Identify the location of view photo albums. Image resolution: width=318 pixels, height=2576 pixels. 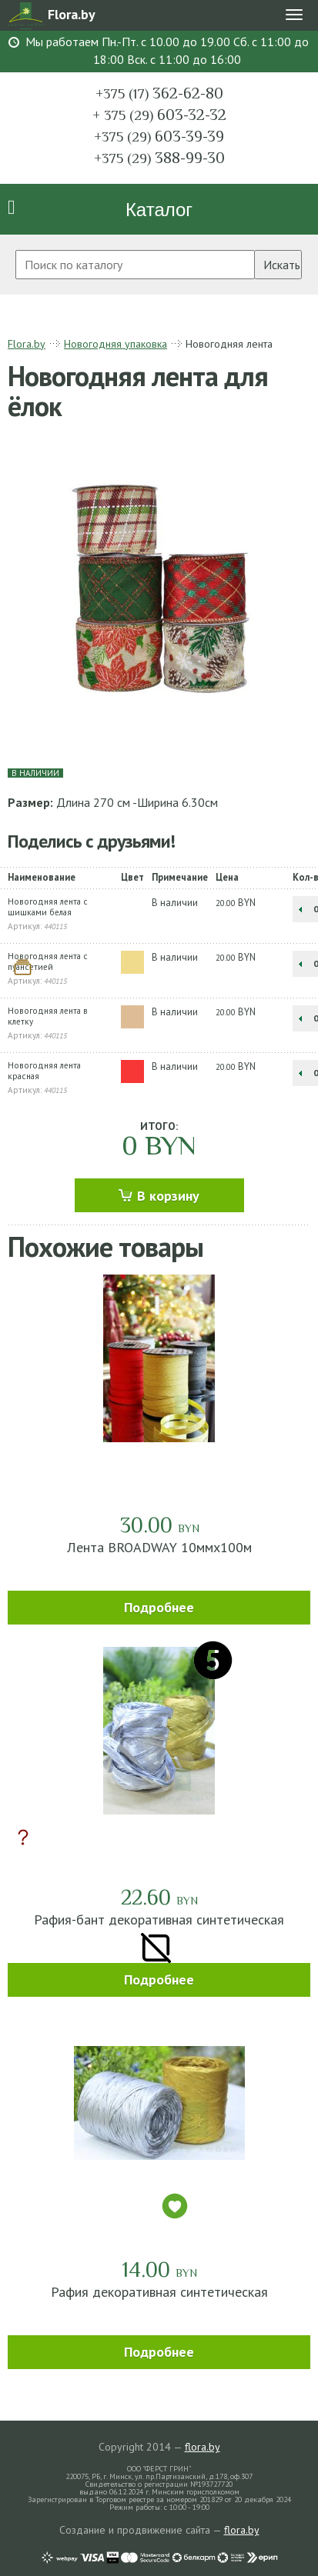
(22, 967).